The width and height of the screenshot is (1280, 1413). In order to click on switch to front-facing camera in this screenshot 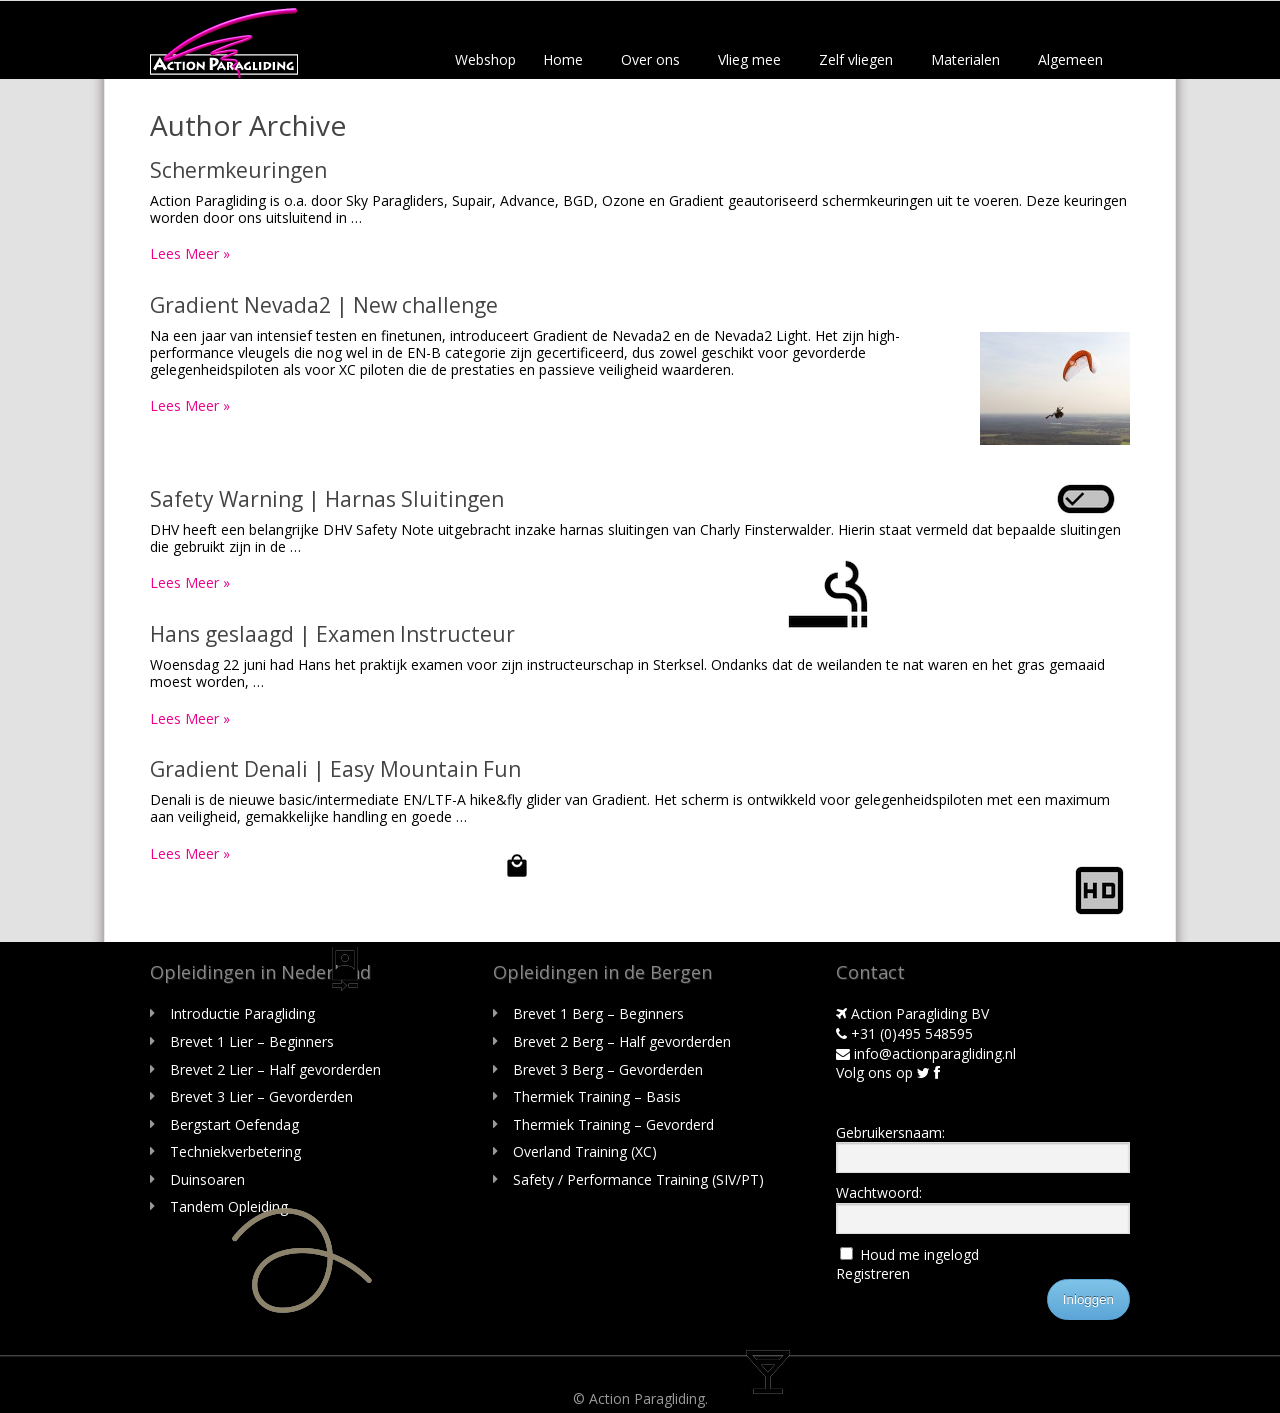, I will do `click(345, 969)`.